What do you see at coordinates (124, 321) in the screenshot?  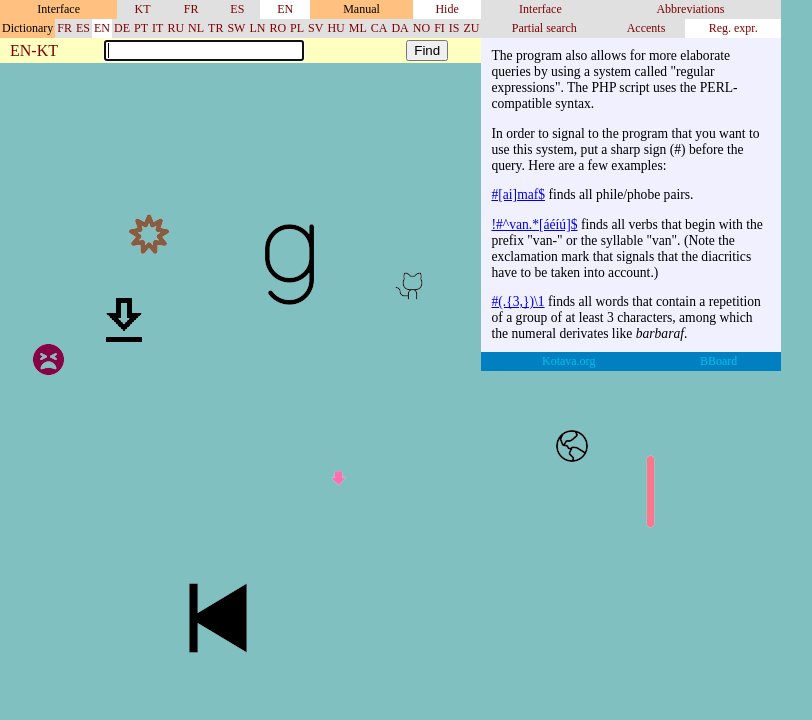 I see `download a file` at bounding box center [124, 321].